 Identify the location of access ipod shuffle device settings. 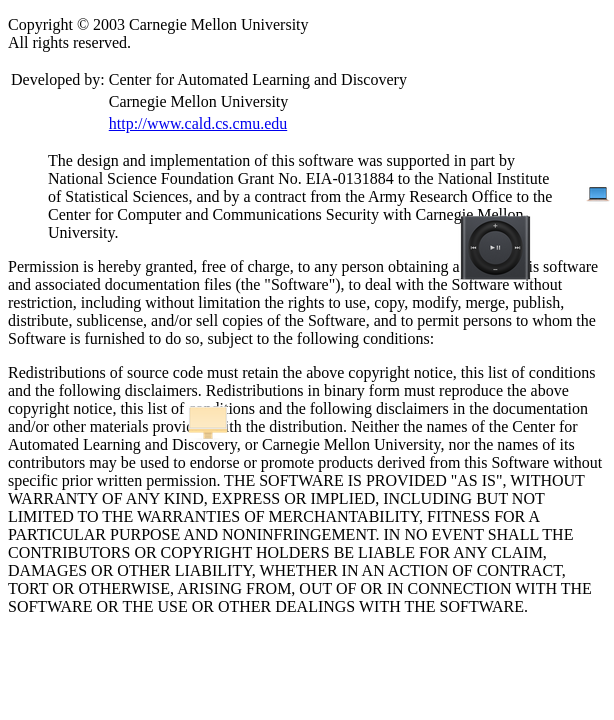
(495, 247).